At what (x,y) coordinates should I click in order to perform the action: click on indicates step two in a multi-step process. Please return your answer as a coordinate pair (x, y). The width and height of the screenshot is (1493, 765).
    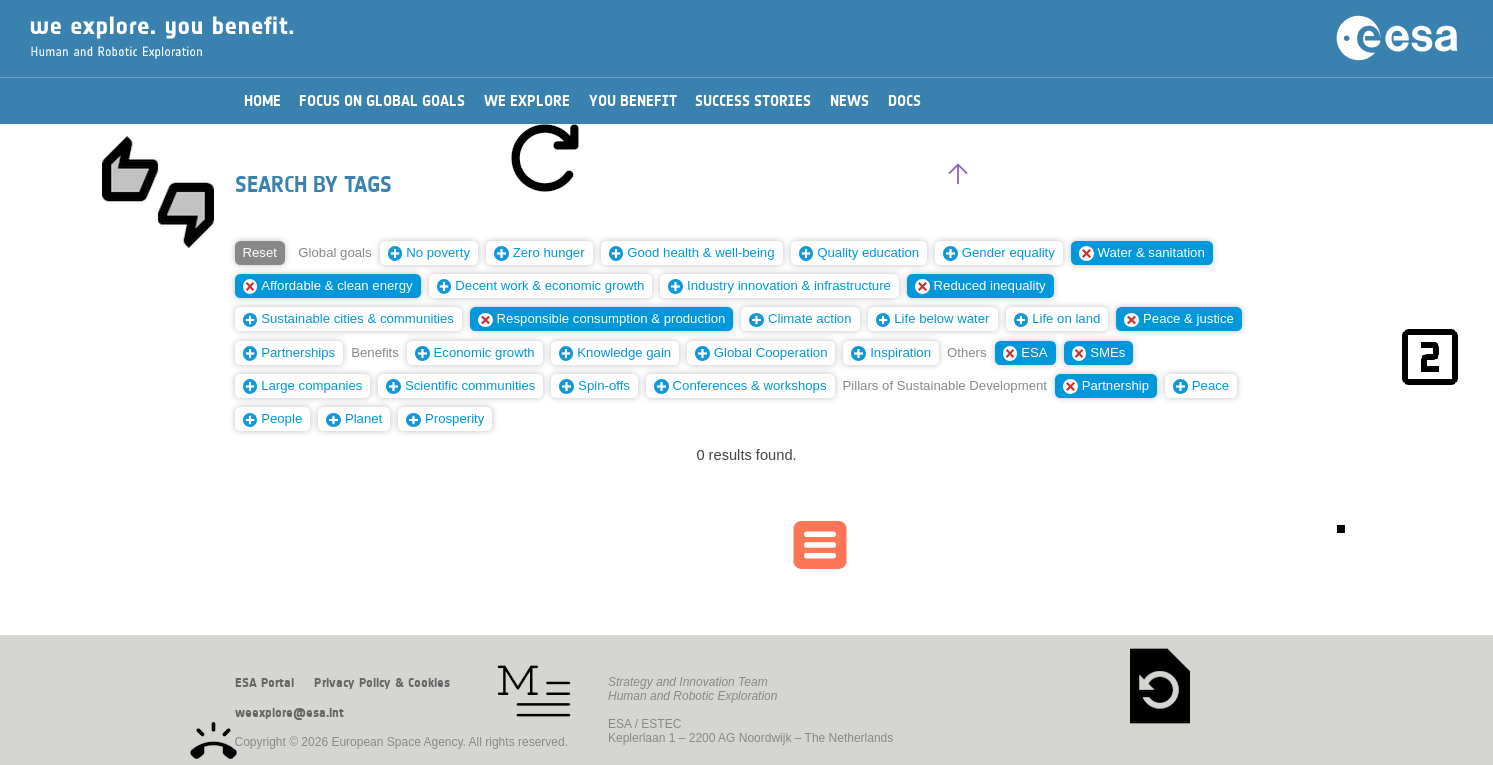
    Looking at the image, I should click on (1430, 357).